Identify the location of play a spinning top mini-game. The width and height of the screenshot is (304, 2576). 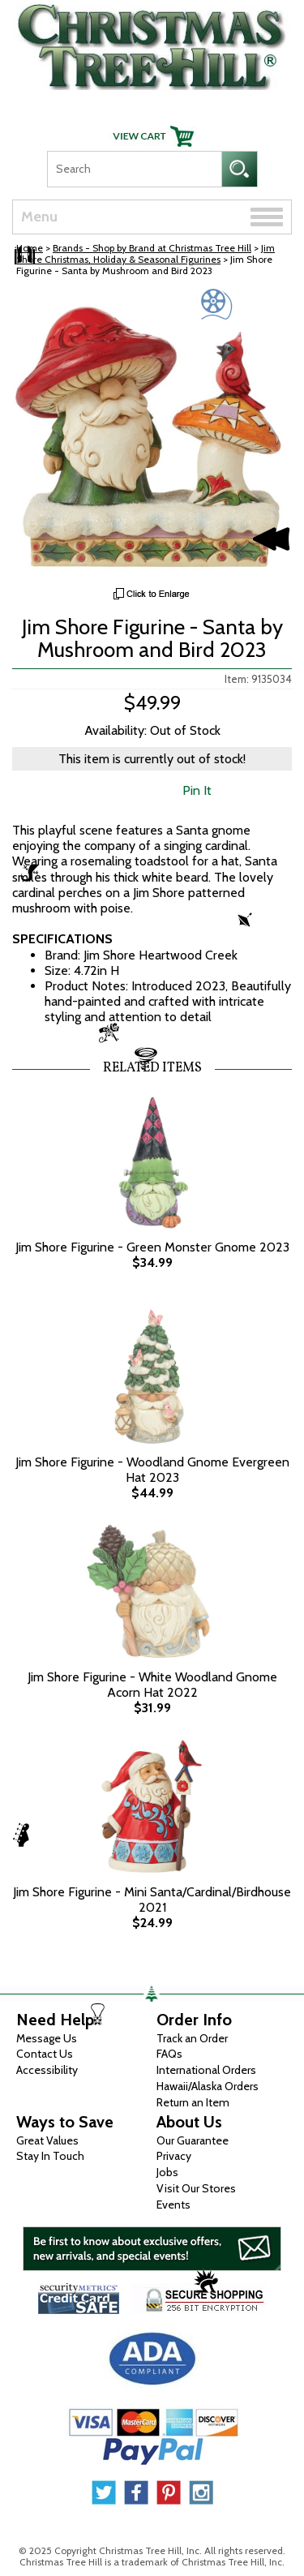
(245, 920).